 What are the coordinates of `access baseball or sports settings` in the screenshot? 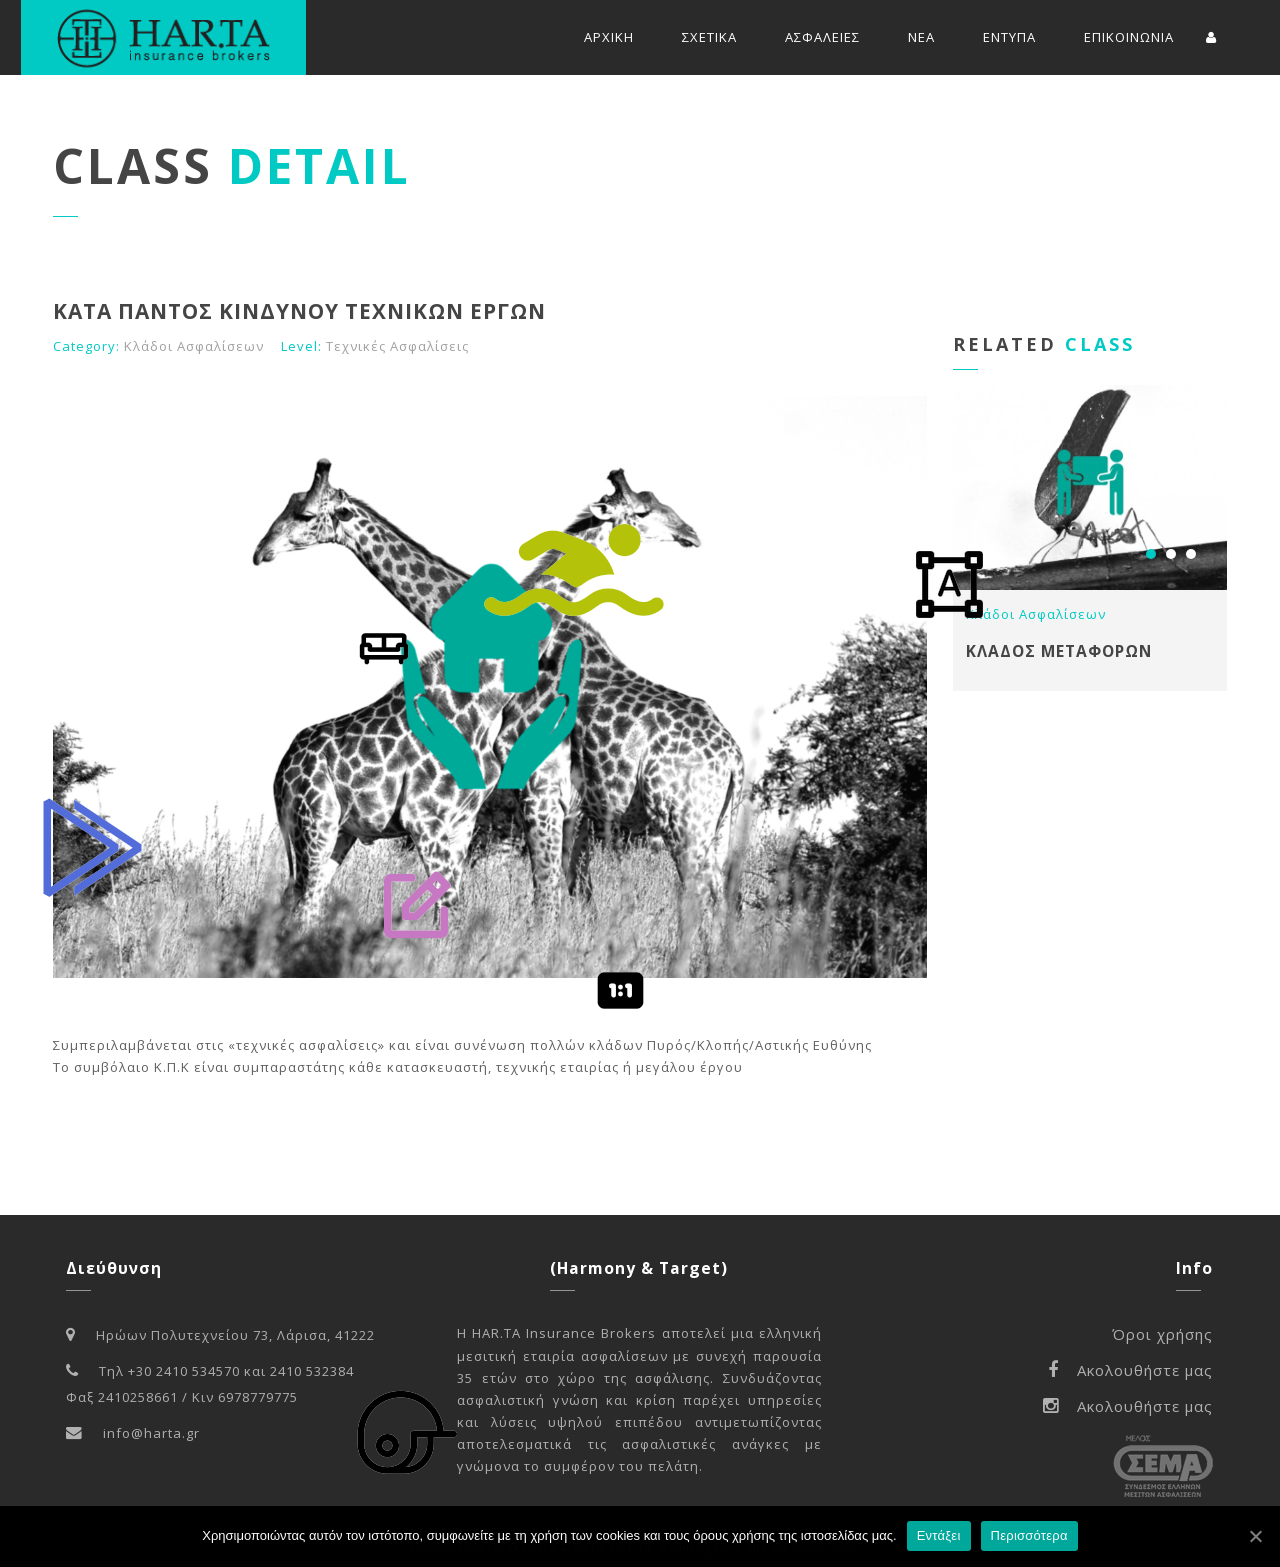 It's located at (404, 1434).